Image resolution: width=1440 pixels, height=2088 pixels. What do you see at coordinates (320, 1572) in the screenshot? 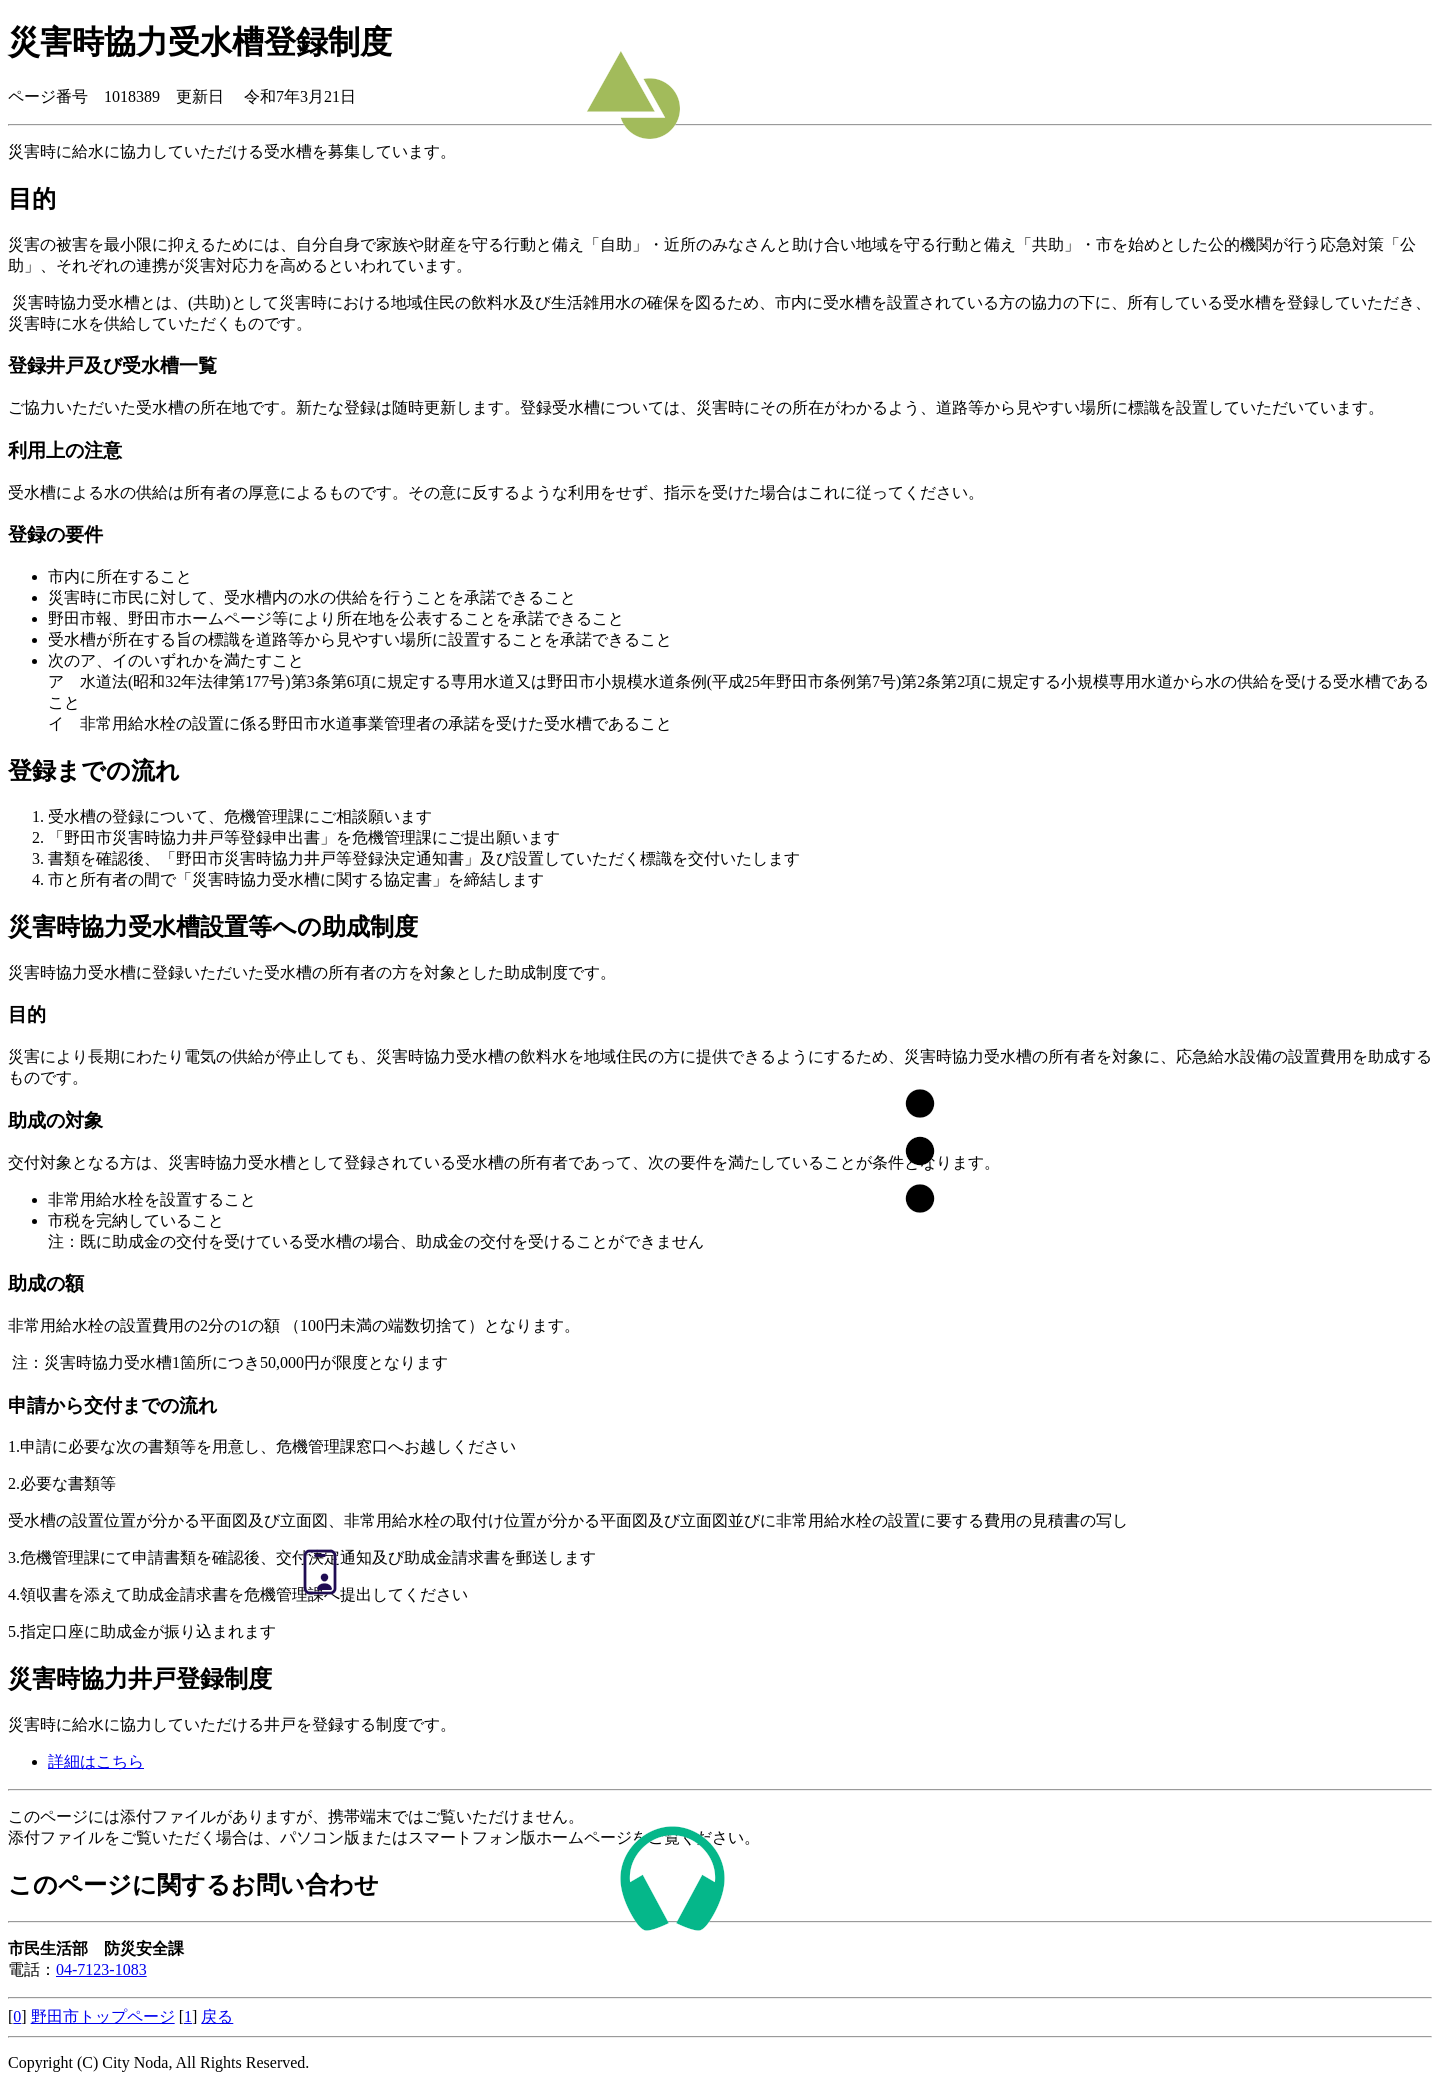
I see `view your profile or identity information` at bounding box center [320, 1572].